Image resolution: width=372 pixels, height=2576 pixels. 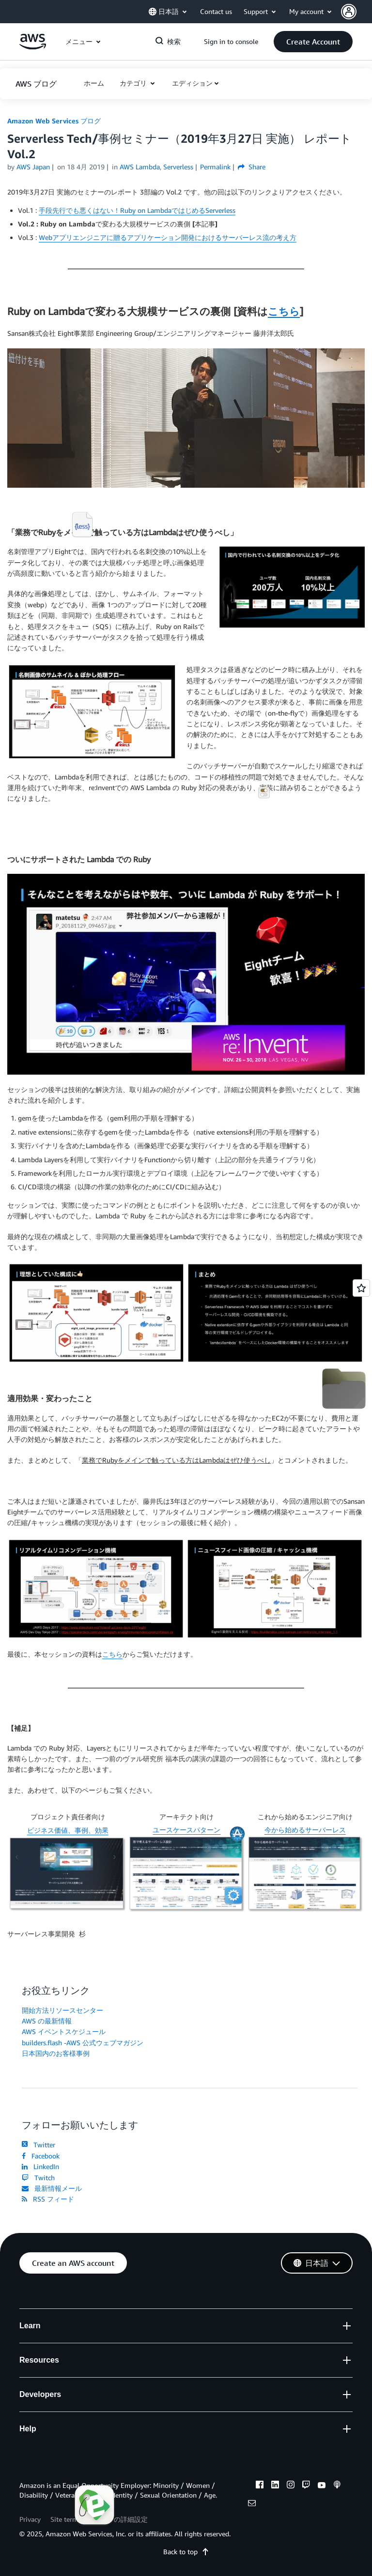 I want to click on open software properties or driver settings, so click(x=237, y=1834).